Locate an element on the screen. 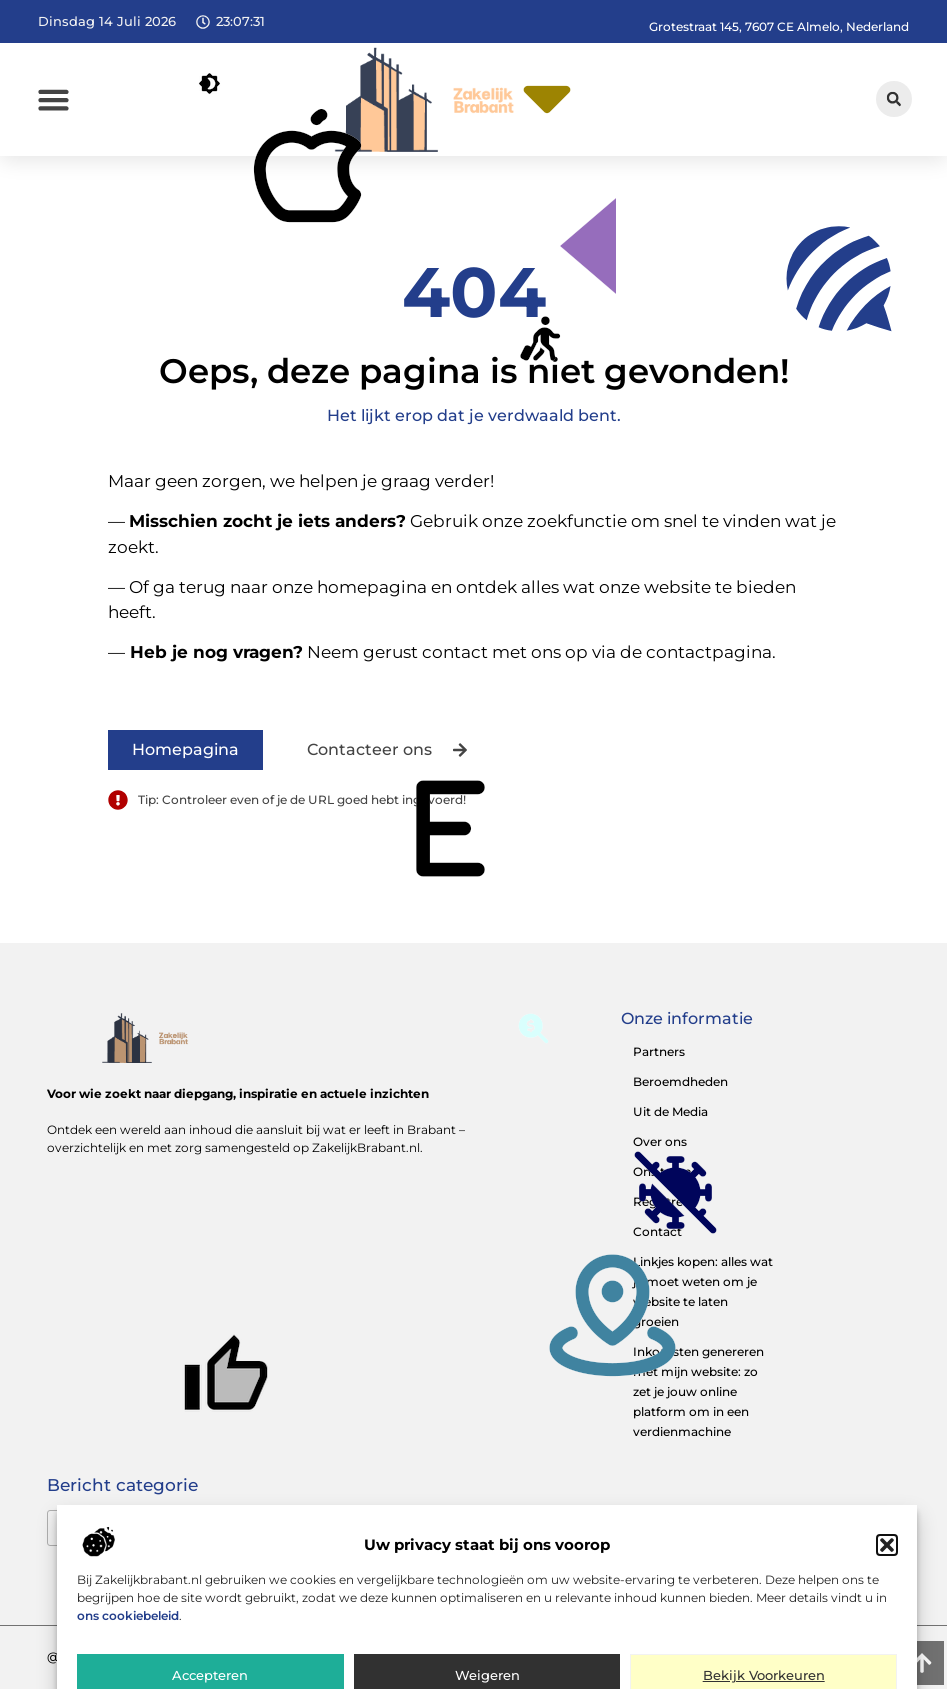  go back to the previous screen is located at coordinates (588, 246).